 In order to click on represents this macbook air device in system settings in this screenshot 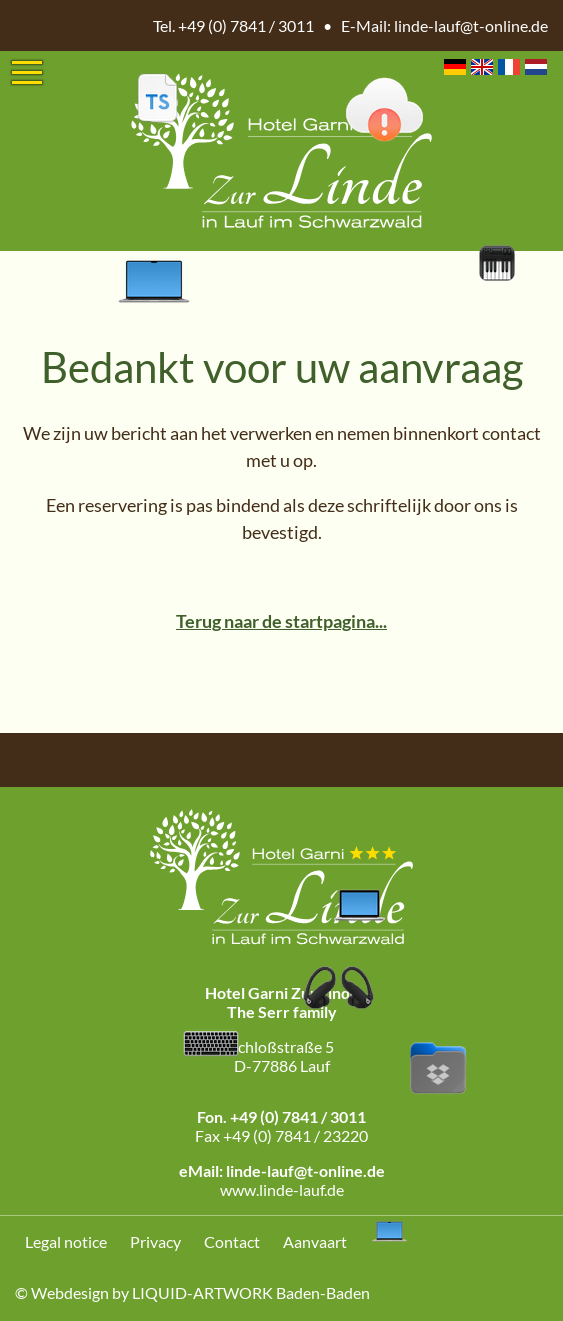, I will do `click(154, 278)`.